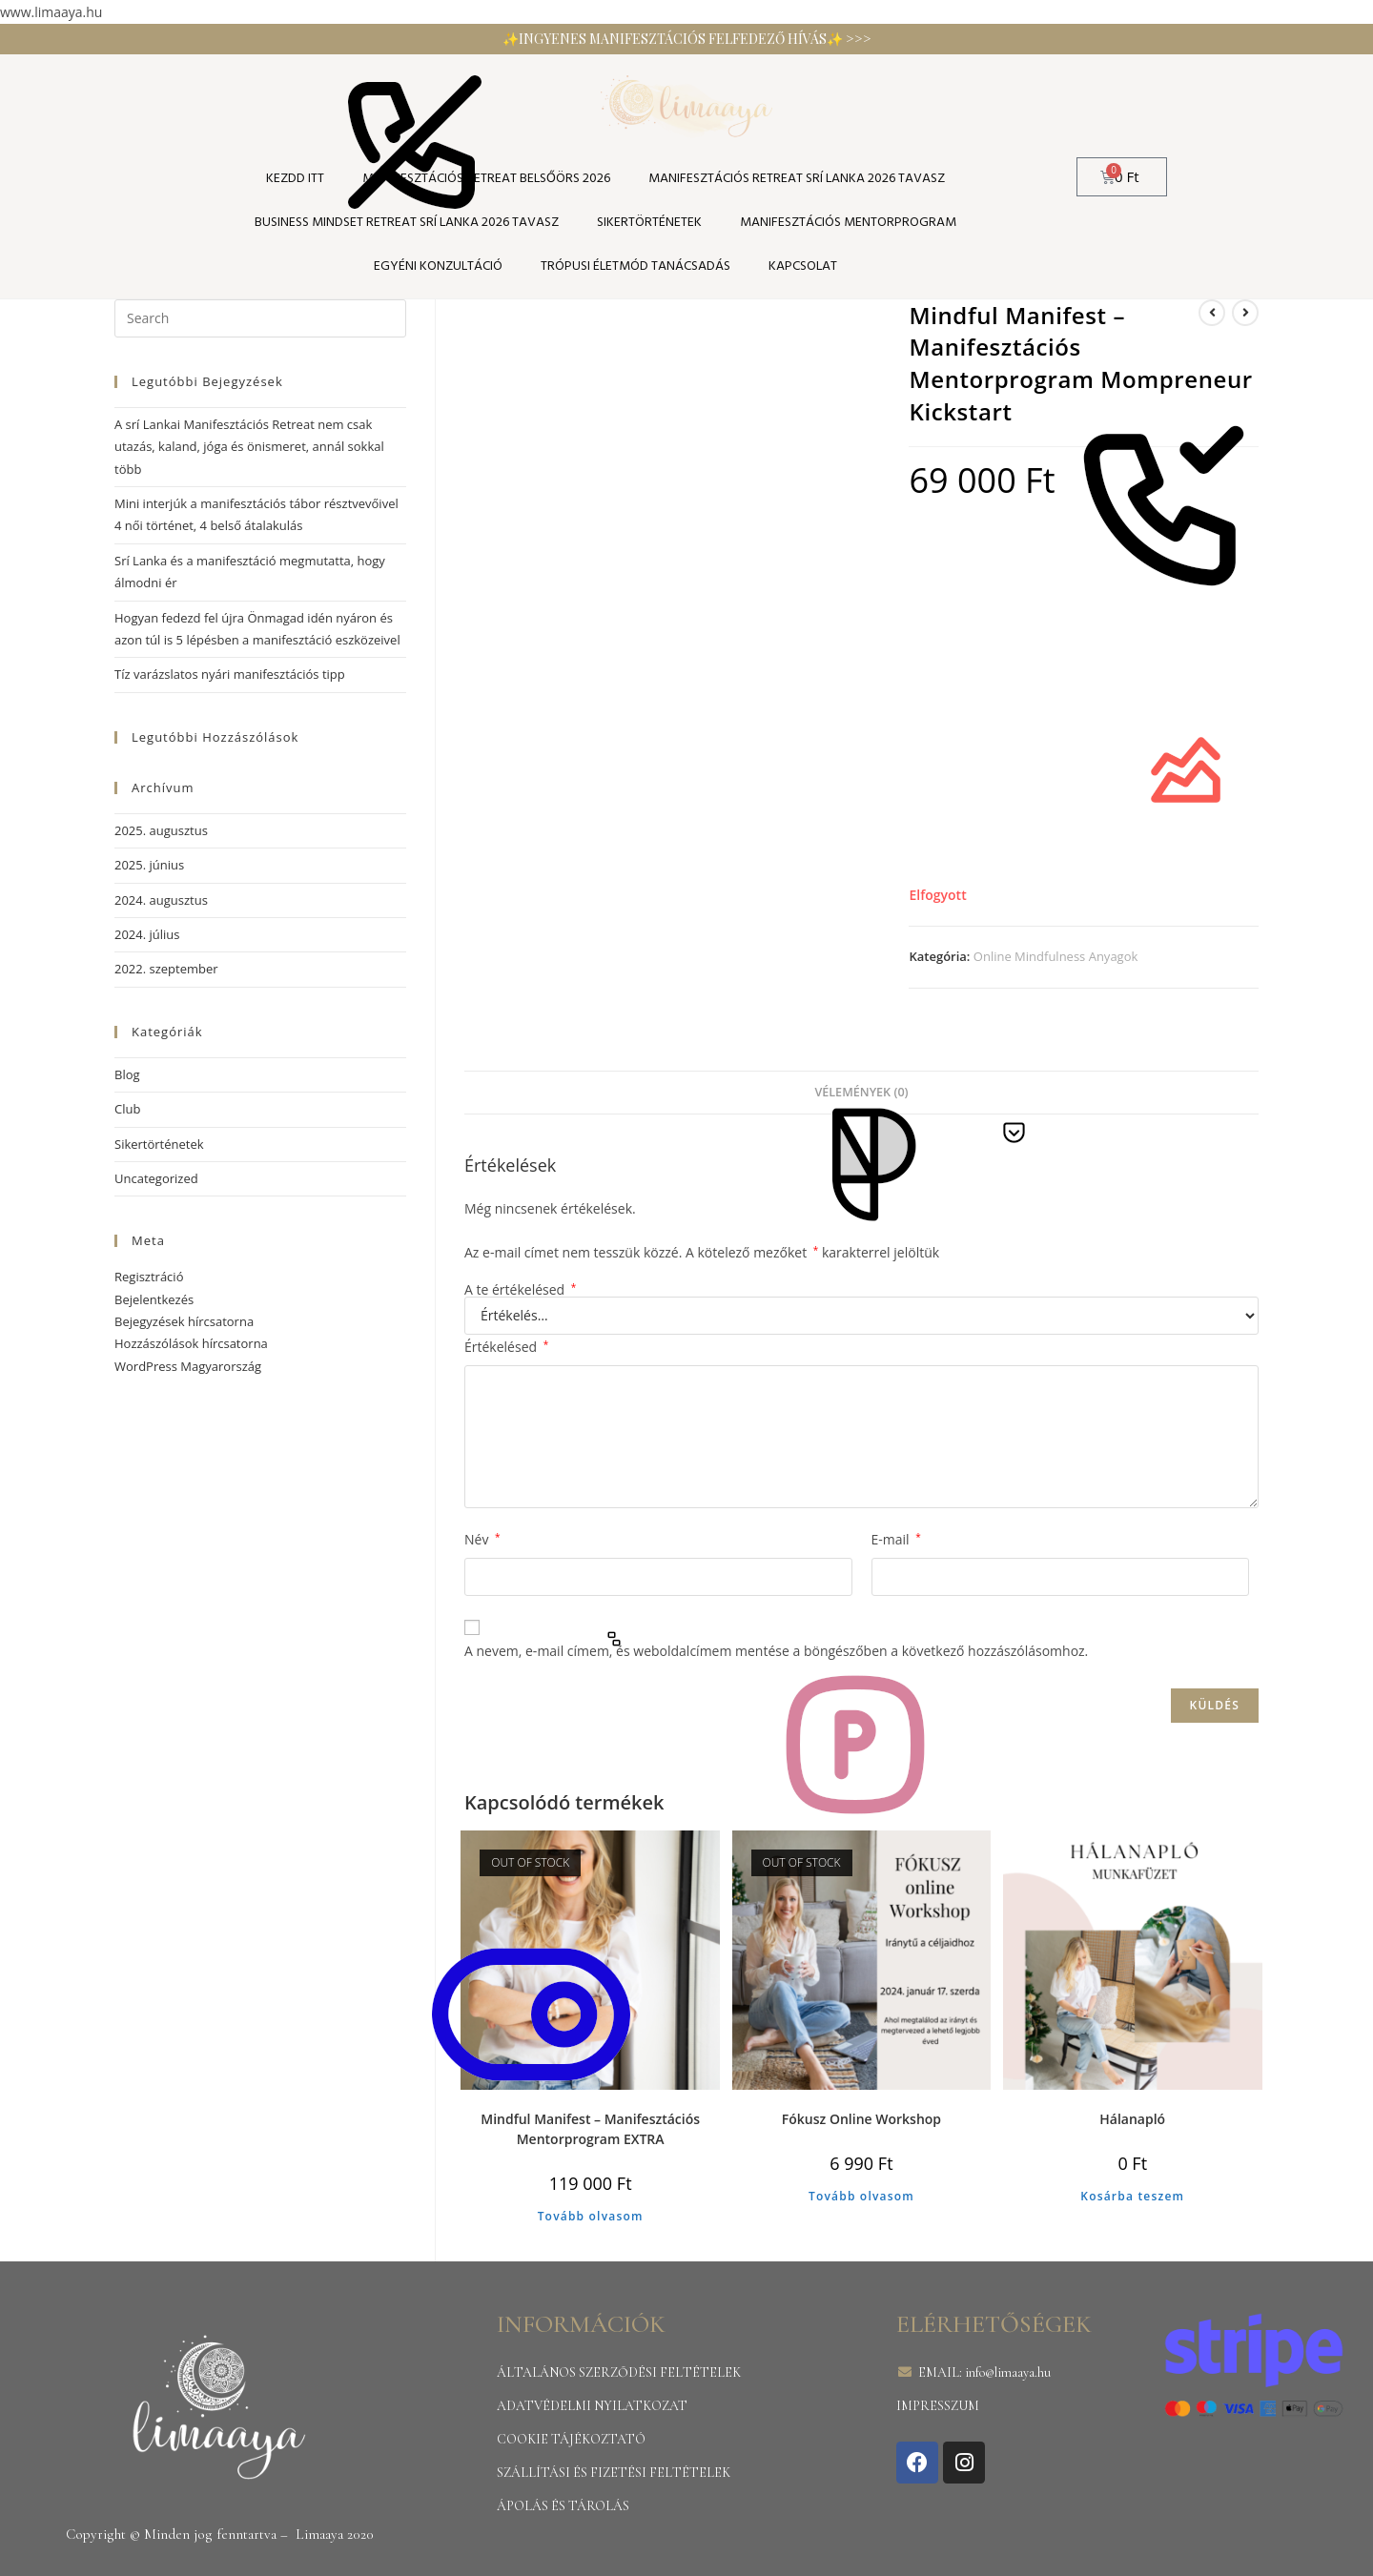 Image resolution: width=1373 pixels, height=2576 pixels. Describe the element at coordinates (614, 1639) in the screenshot. I see `ungroup selected objects` at that location.